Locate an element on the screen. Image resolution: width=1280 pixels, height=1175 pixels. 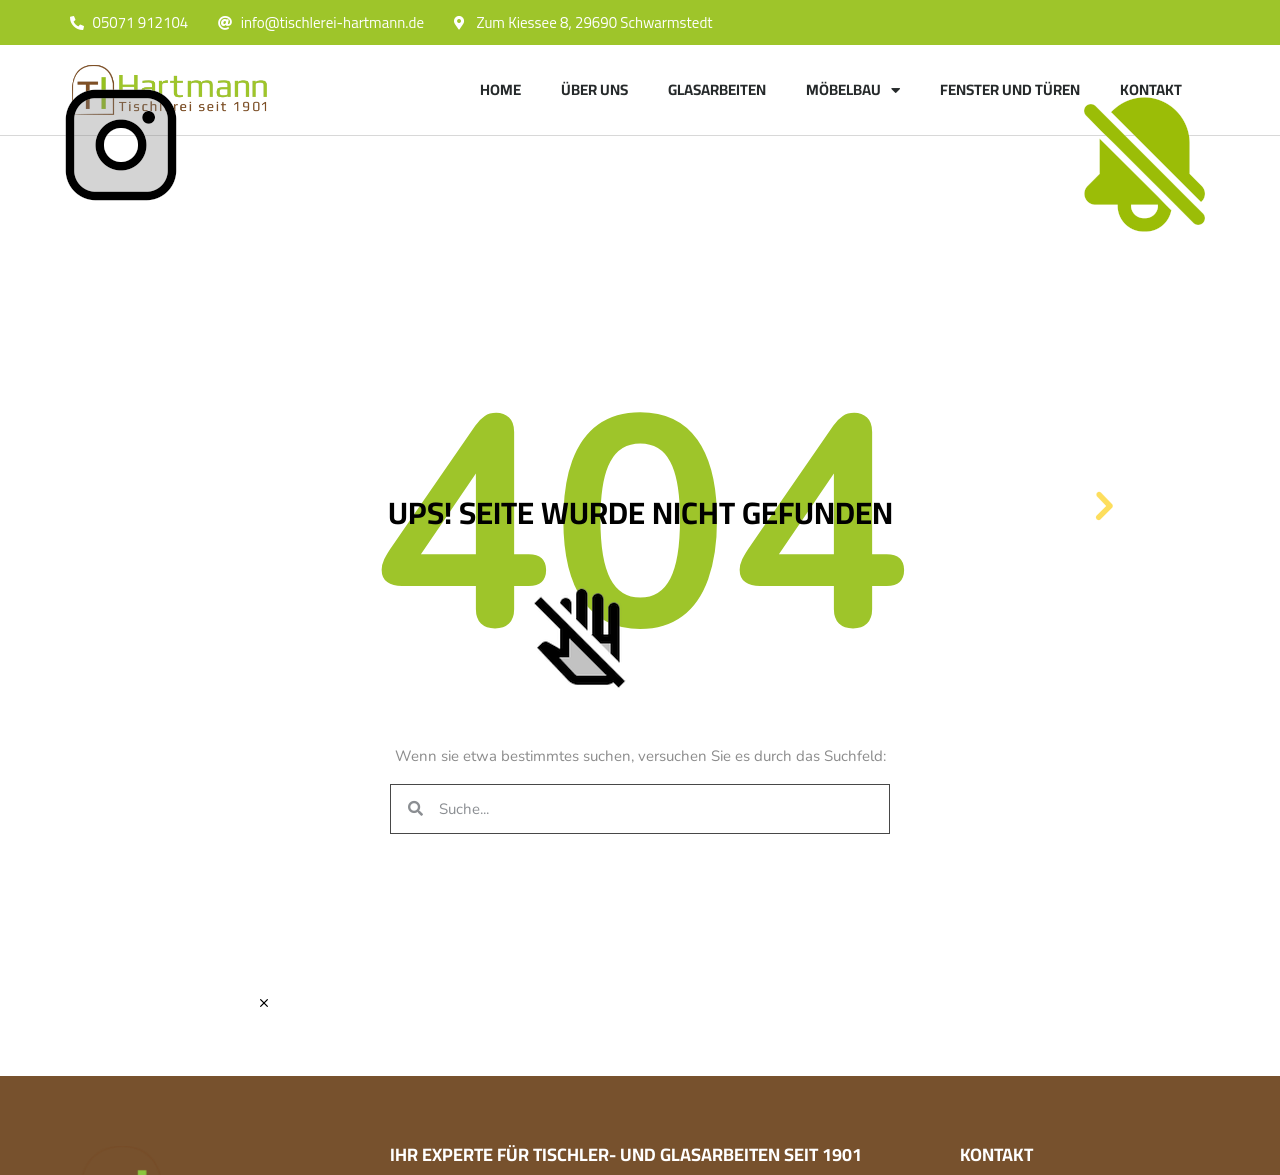
do not touch or interact with this element is located at coordinates (583, 639).